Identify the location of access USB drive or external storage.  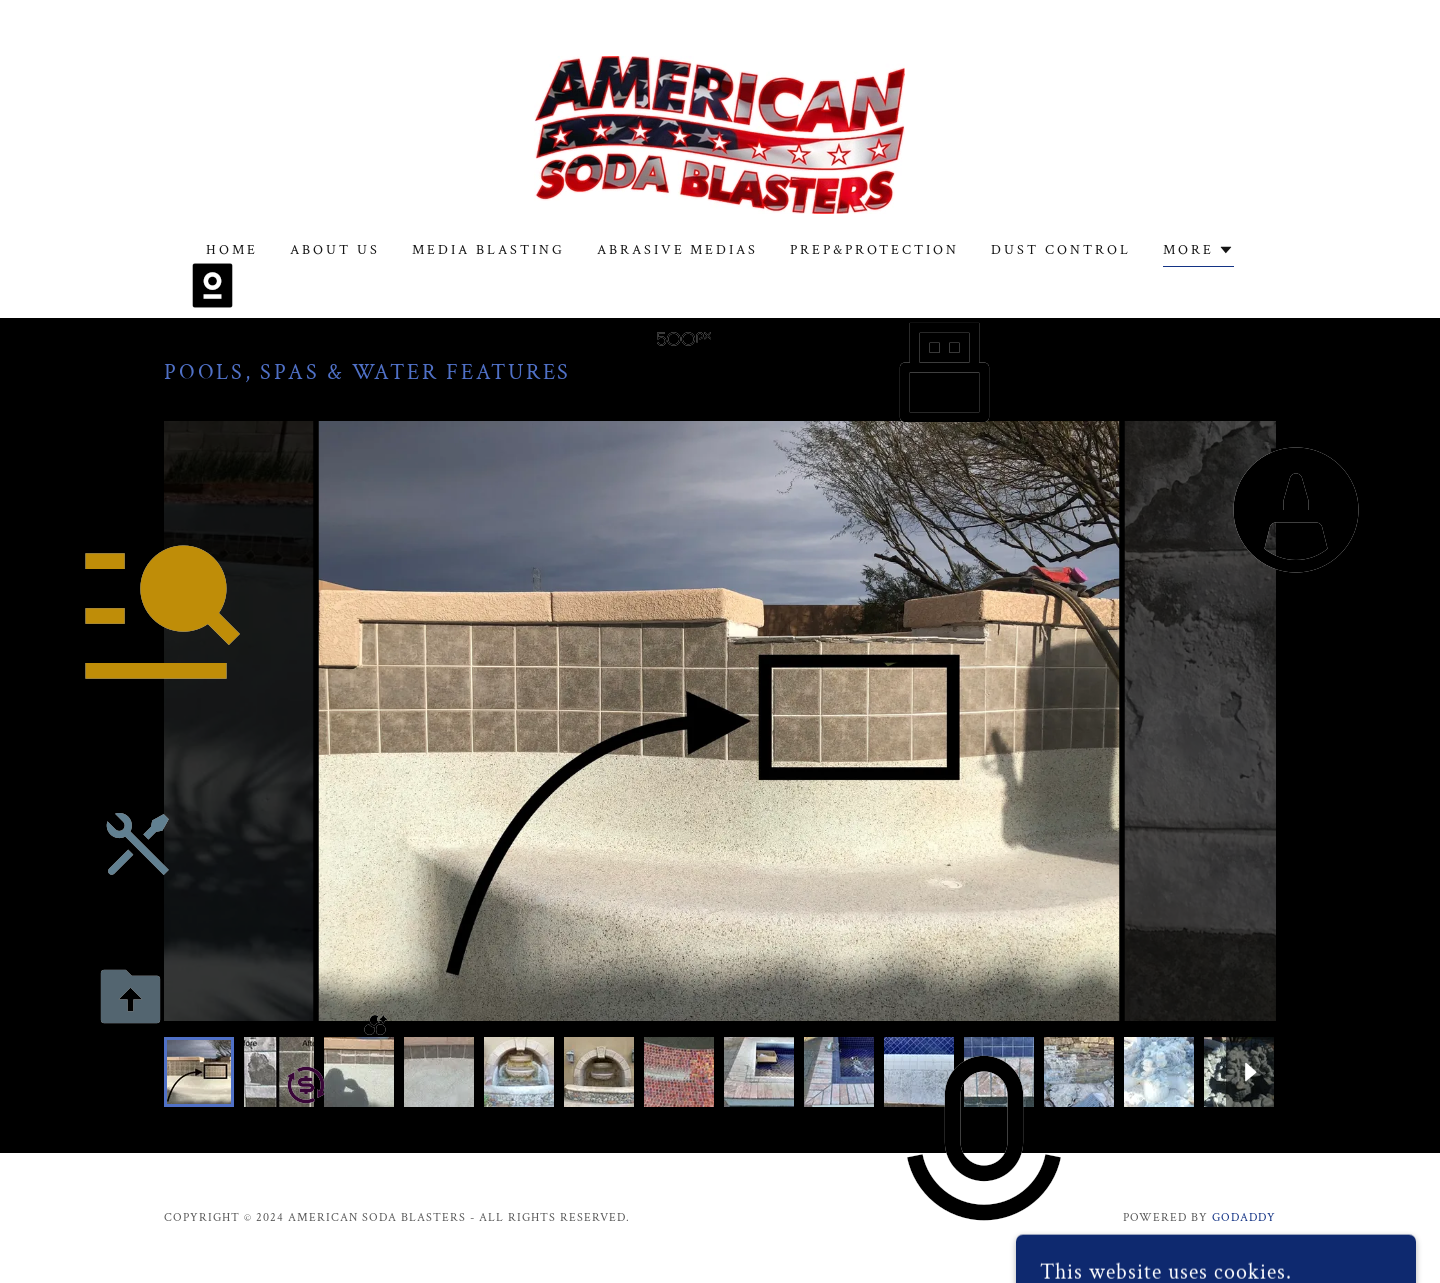
(944, 372).